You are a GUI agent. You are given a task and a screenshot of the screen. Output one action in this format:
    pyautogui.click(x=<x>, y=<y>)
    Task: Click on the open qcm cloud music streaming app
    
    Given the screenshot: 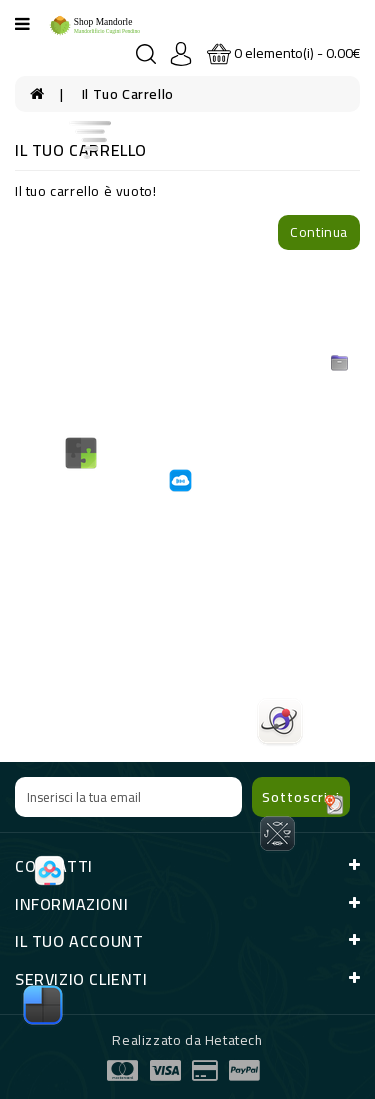 What is the action you would take?
    pyautogui.click(x=180, y=480)
    